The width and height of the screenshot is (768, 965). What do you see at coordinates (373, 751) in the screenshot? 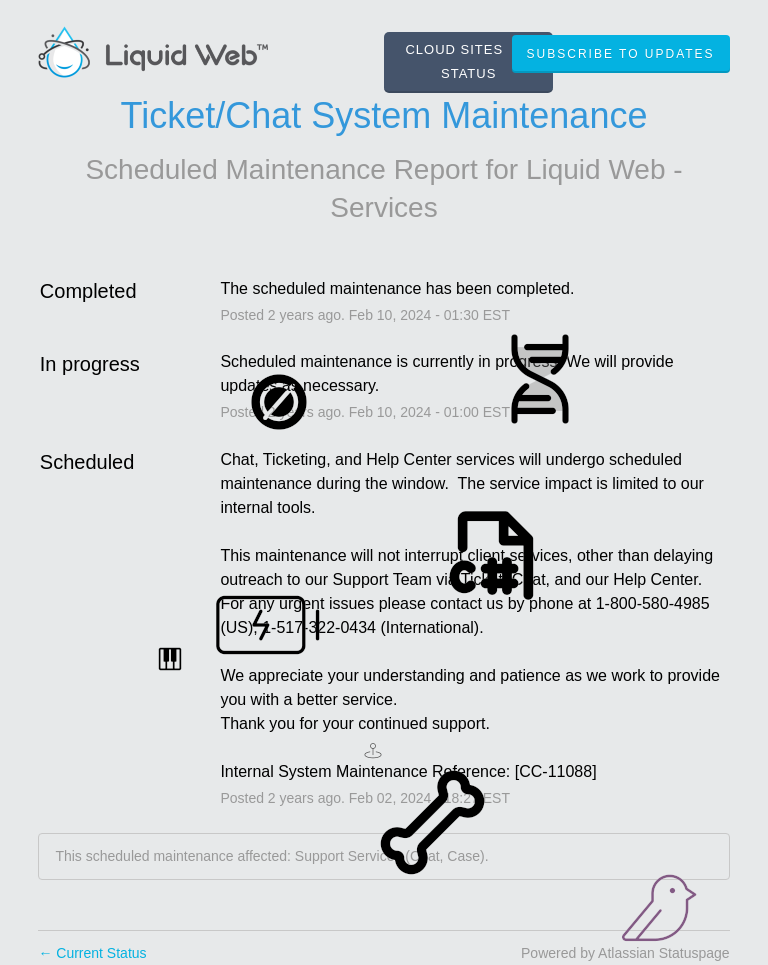
I see `mark a location on the map` at bounding box center [373, 751].